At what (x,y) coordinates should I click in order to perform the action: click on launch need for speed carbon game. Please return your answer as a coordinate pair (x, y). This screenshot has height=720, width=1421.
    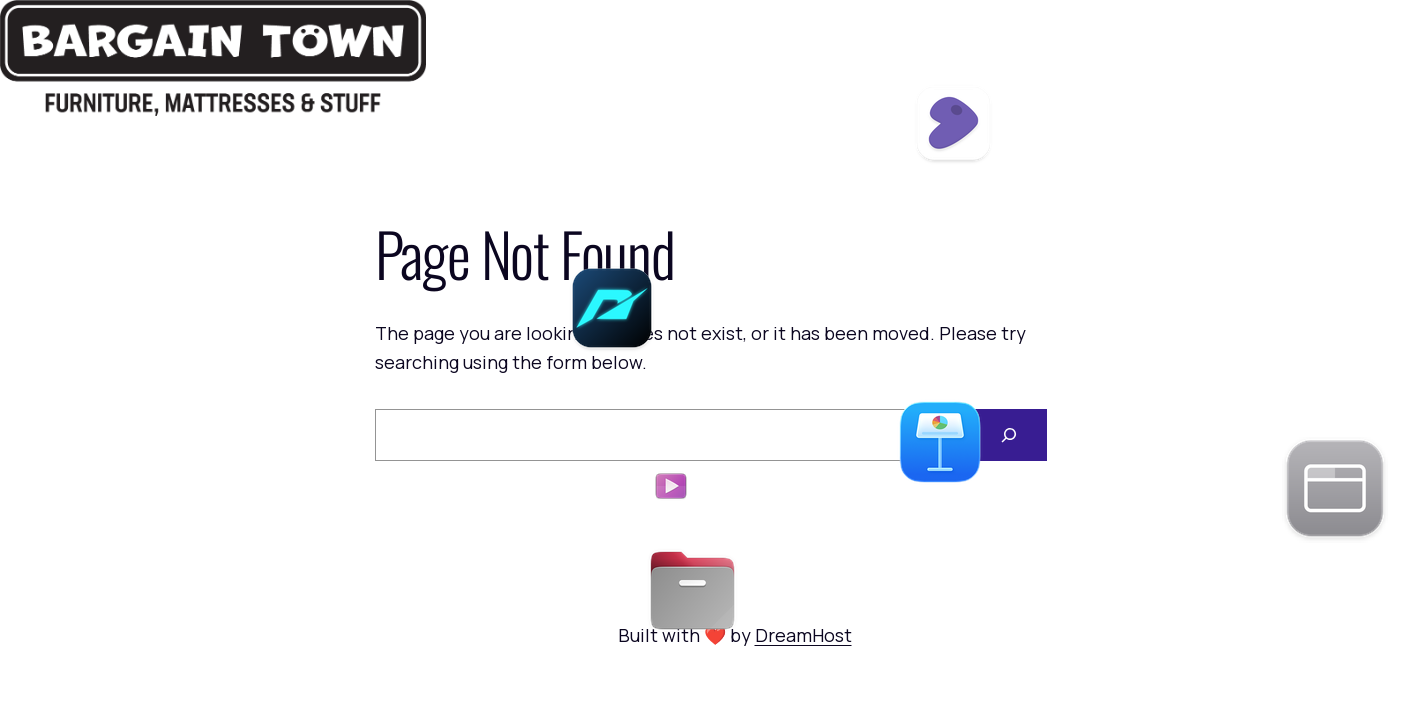
    Looking at the image, I should click on (612, 308).